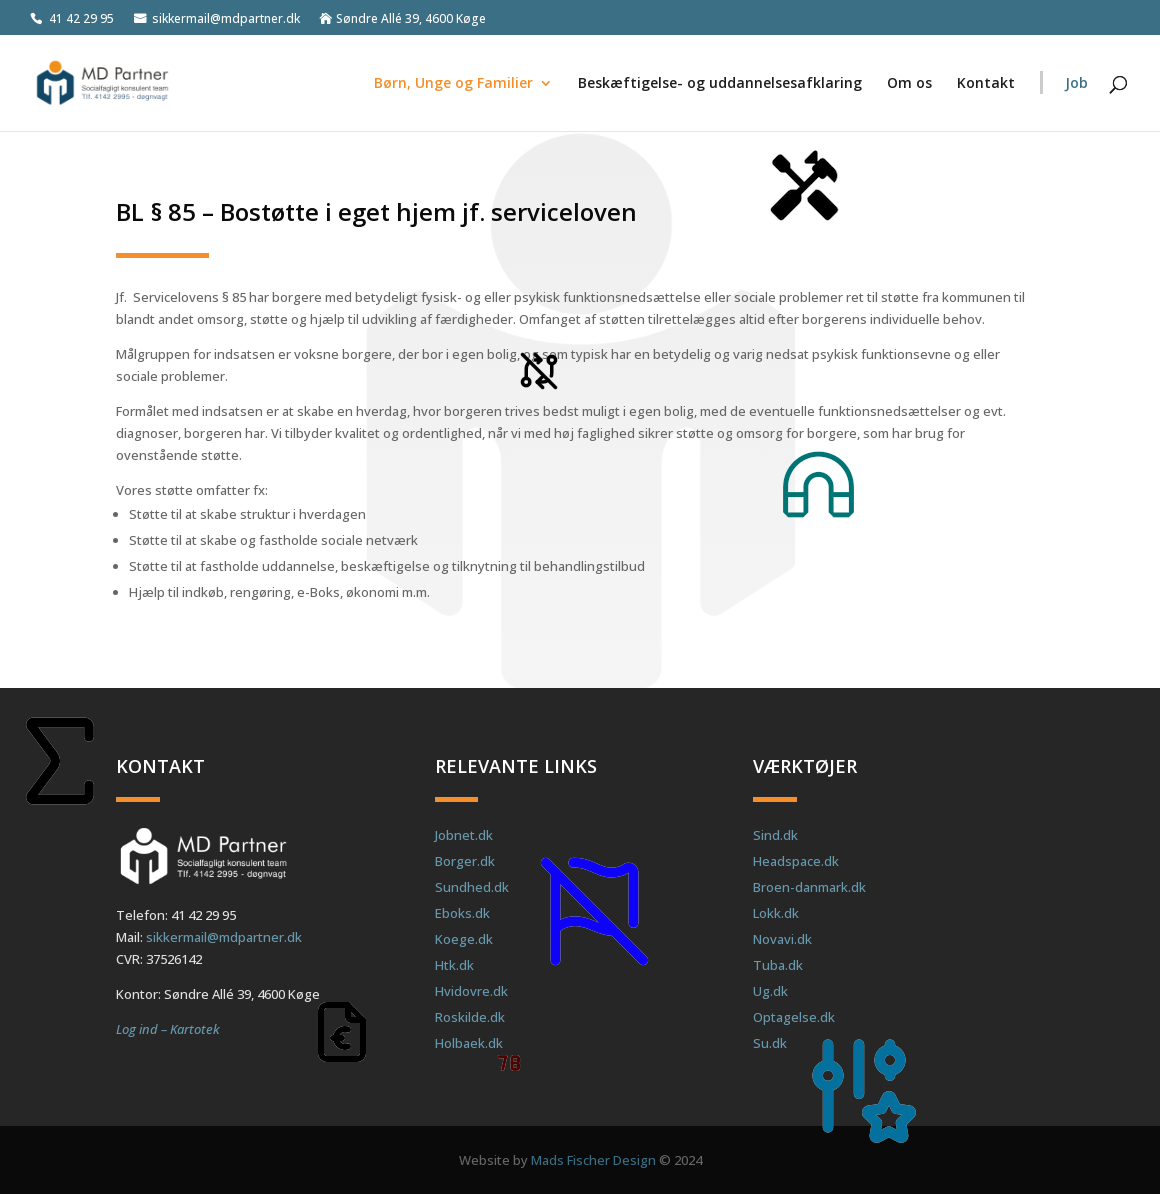 Image resolution: width=1160 pixels, height=1194 pixels. What do you see at coordinates (509, 1063) in the screenshot?
I see `indicates item number 78 in a list or sequence` at bounding box center [509, 1063].